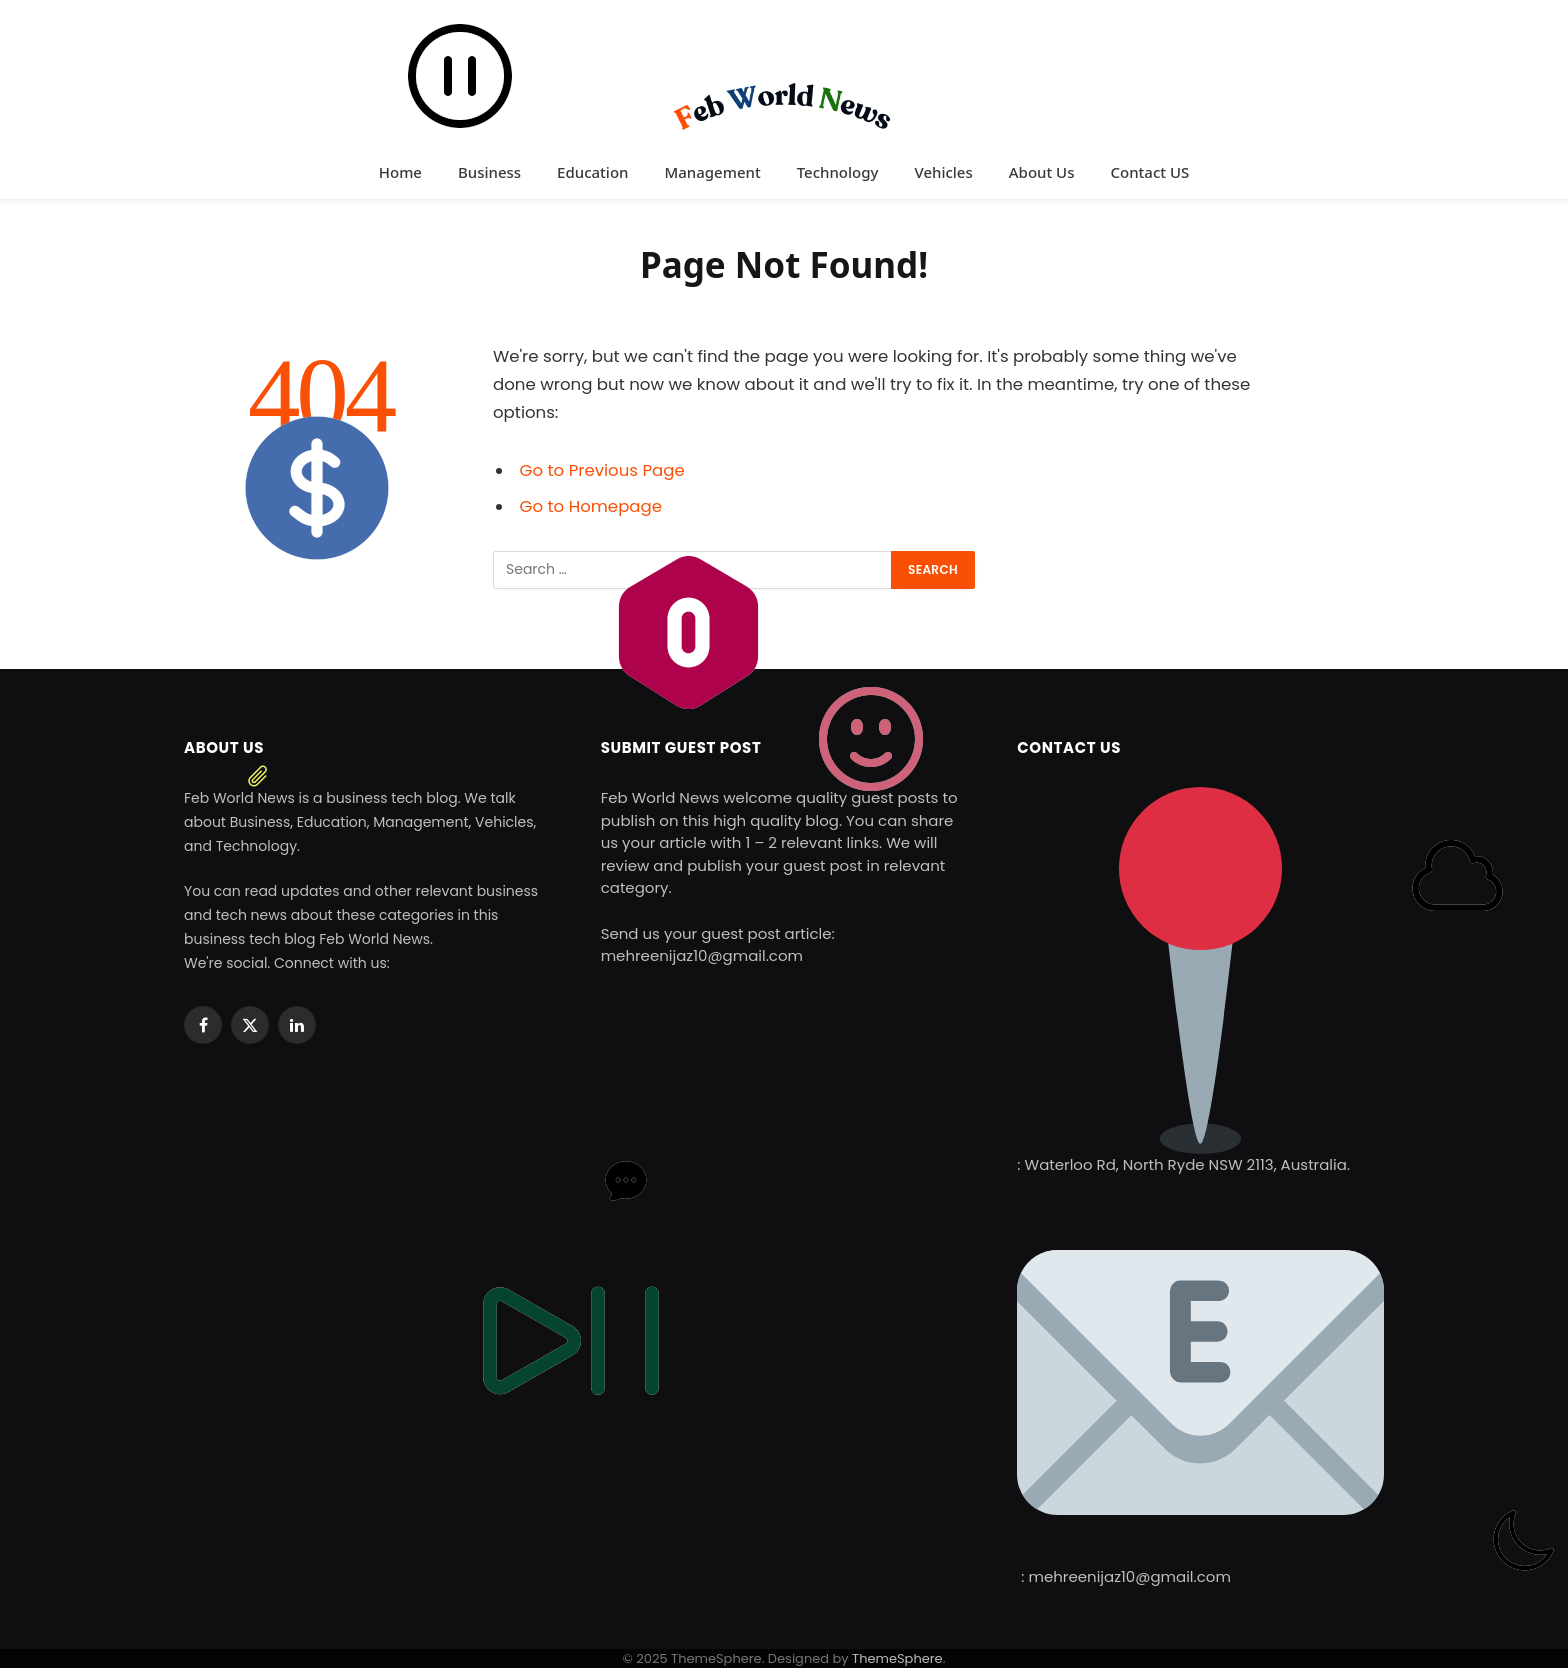 The height and width of the screenshot is (1668, 1568). Describe the element at coordinates (258, 776) in the screenshot. I see `attach a file to your message` at that location.